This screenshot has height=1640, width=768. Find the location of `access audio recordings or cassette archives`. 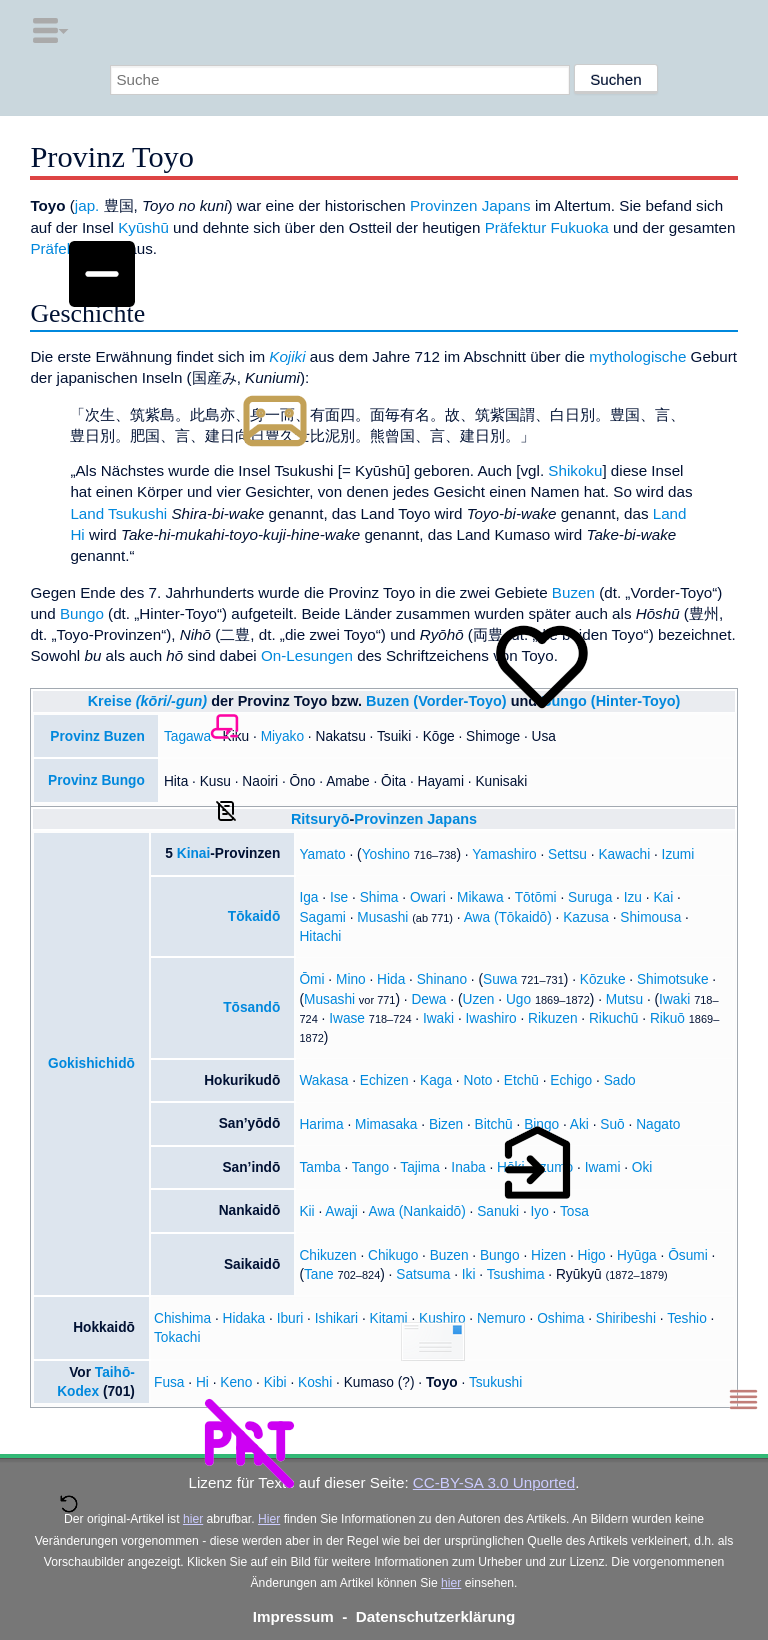

access audio recordings or cassette archives is located at coordinates (275, 421).